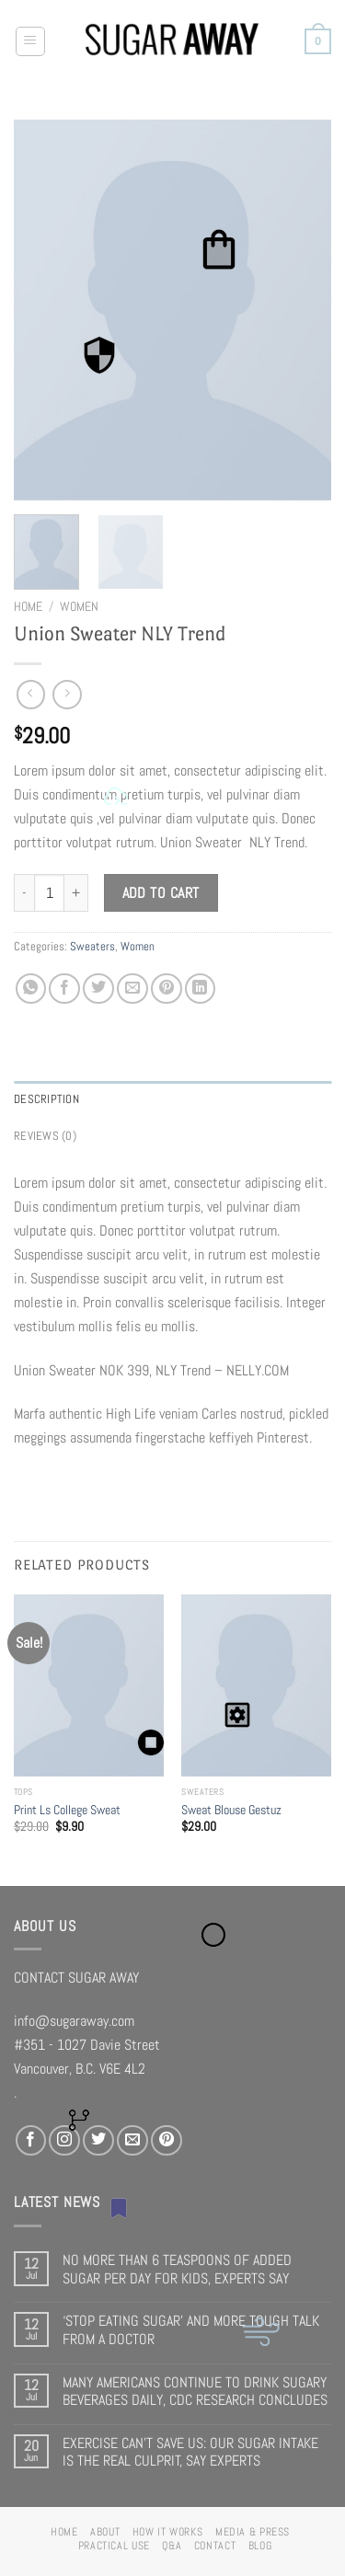  What do you see at coordinates (219, 249) in the screenshot?
I see `view your shopping bag` at bounding box center [219, 249].